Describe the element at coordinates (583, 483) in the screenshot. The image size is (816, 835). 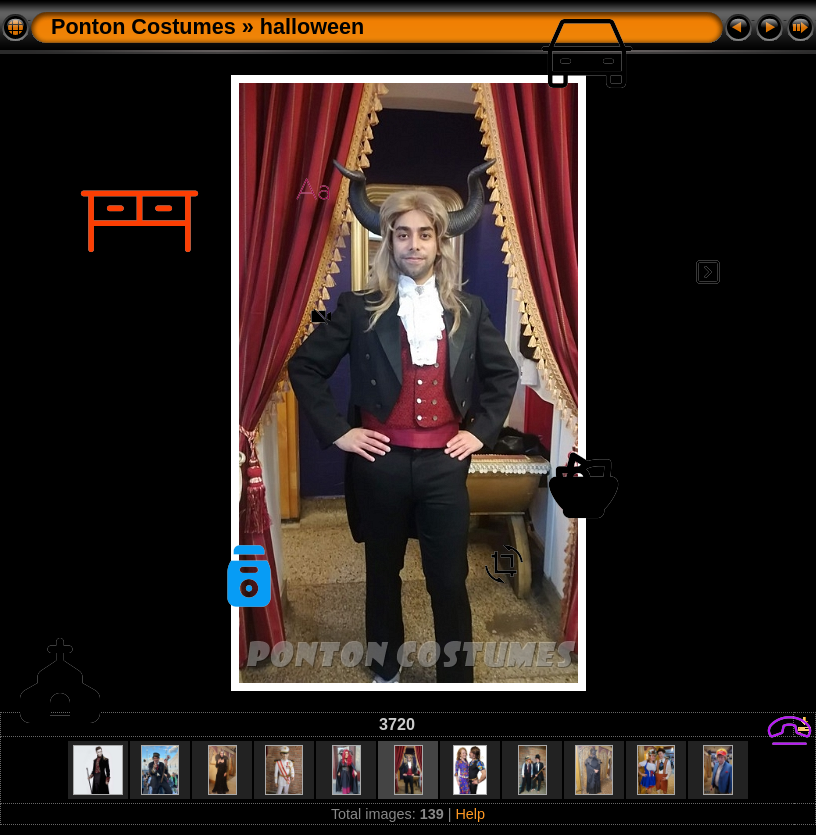
I see `view healthy meal options` at that location.